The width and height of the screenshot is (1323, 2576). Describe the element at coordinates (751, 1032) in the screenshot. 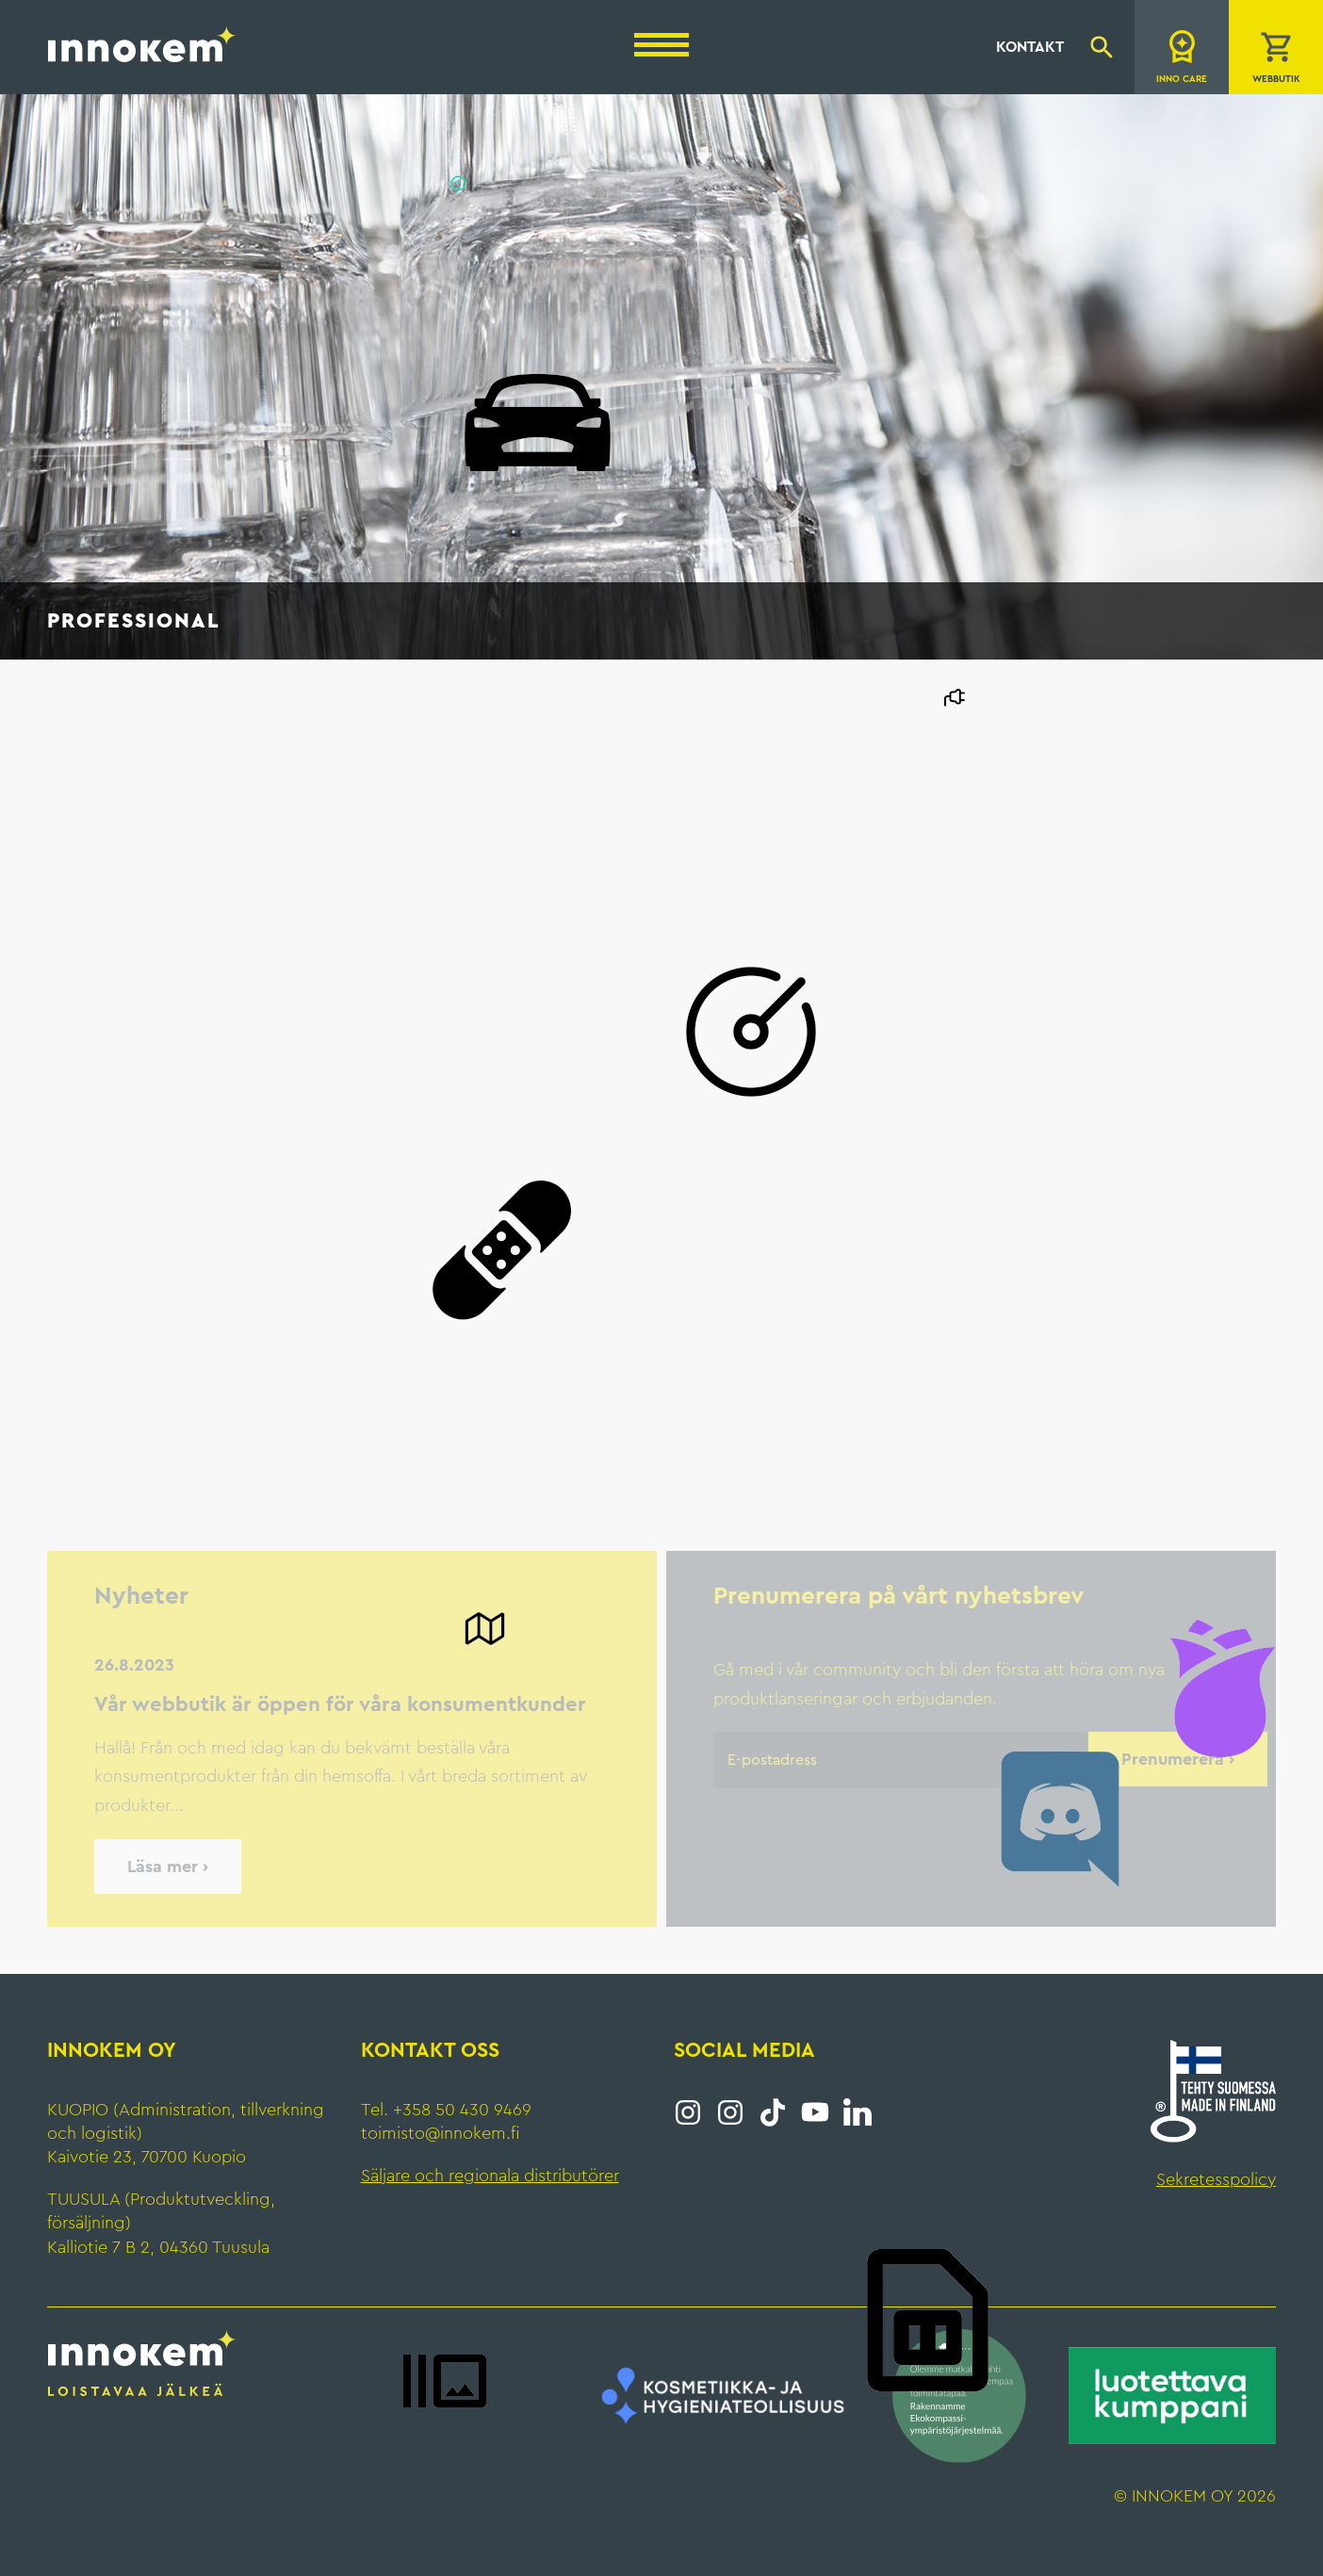

I see `view performance metrics or usage statistics` at that location.